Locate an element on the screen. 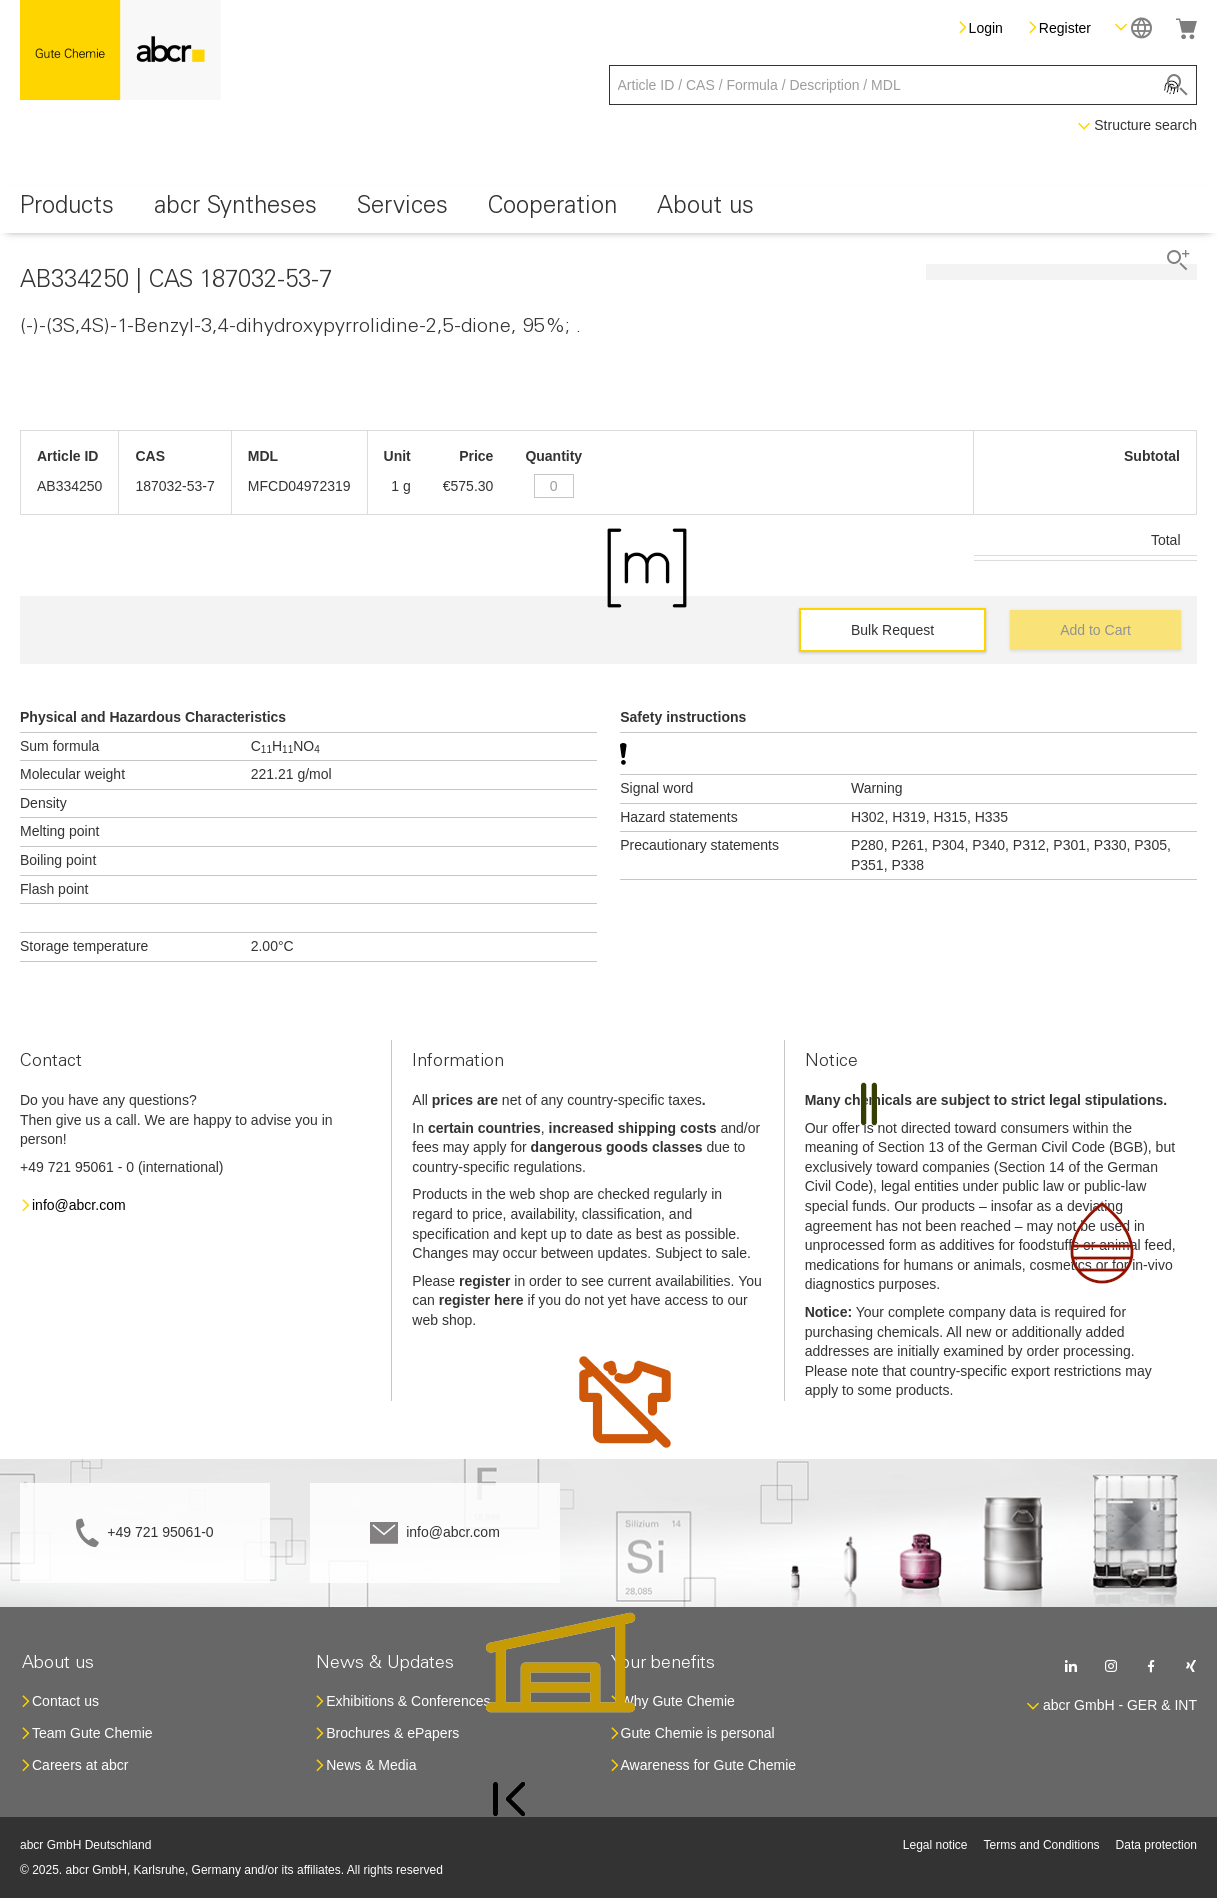 This screenshot has width=1217, height=1898. clothing item unavailable or out of stock is located at coordinates (625, 1402).